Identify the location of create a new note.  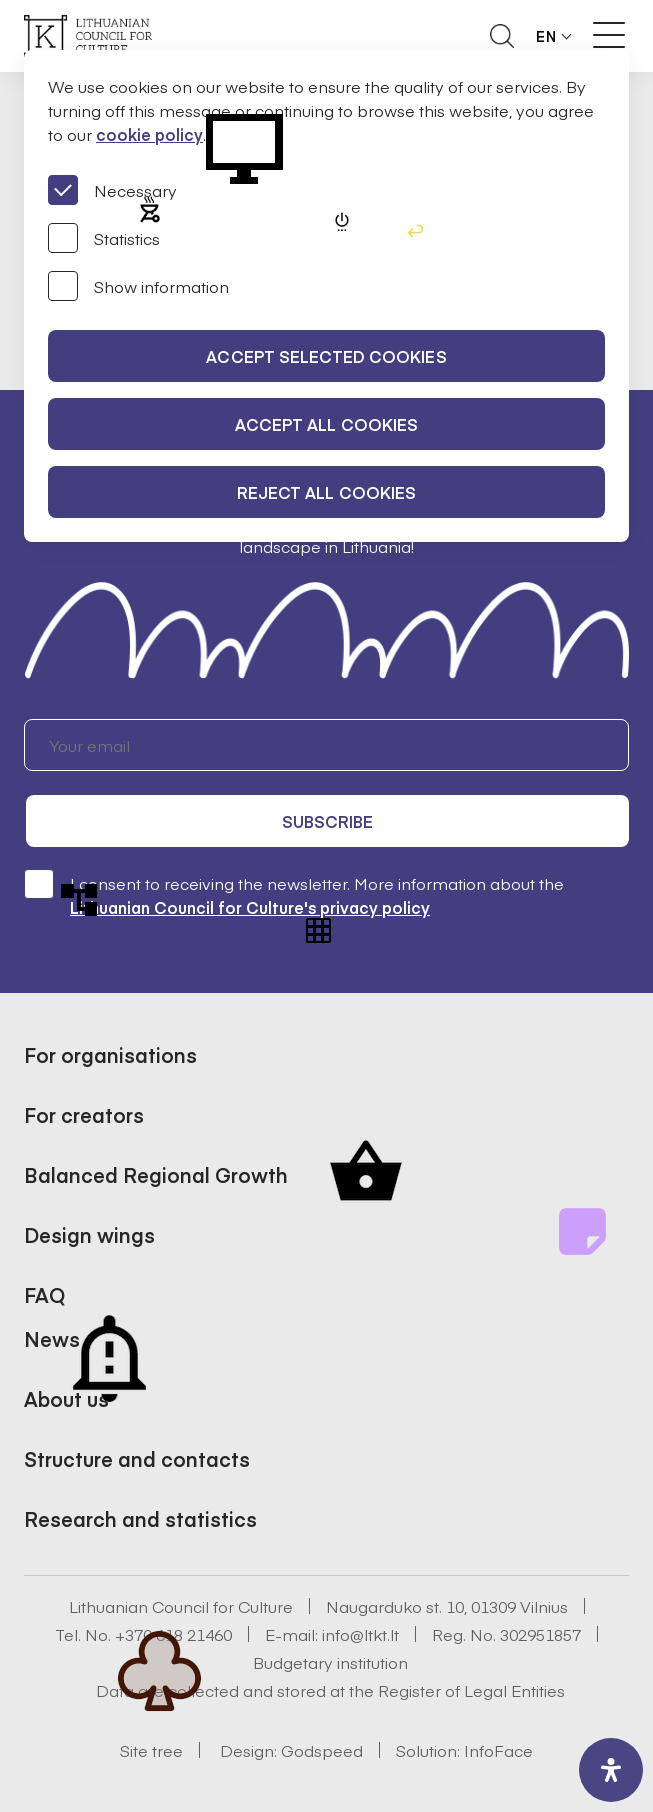
(582, 1231).